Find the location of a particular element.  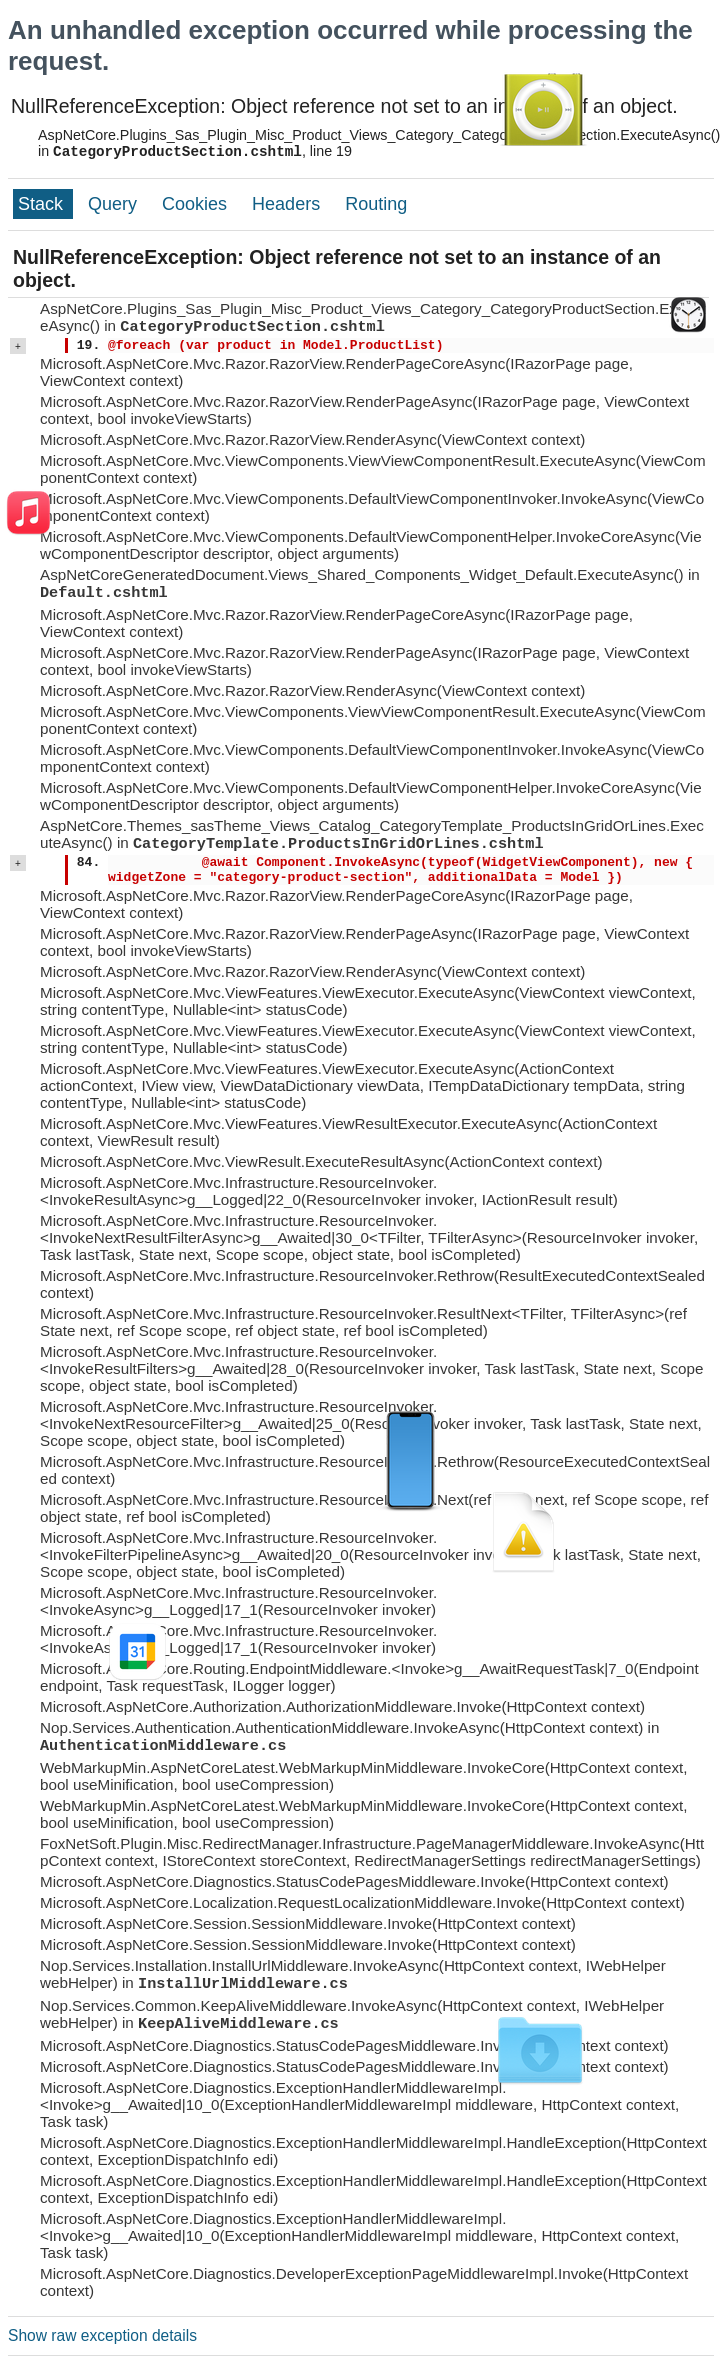

report a problem or issue with a file is located at coordinates (523, 1533).